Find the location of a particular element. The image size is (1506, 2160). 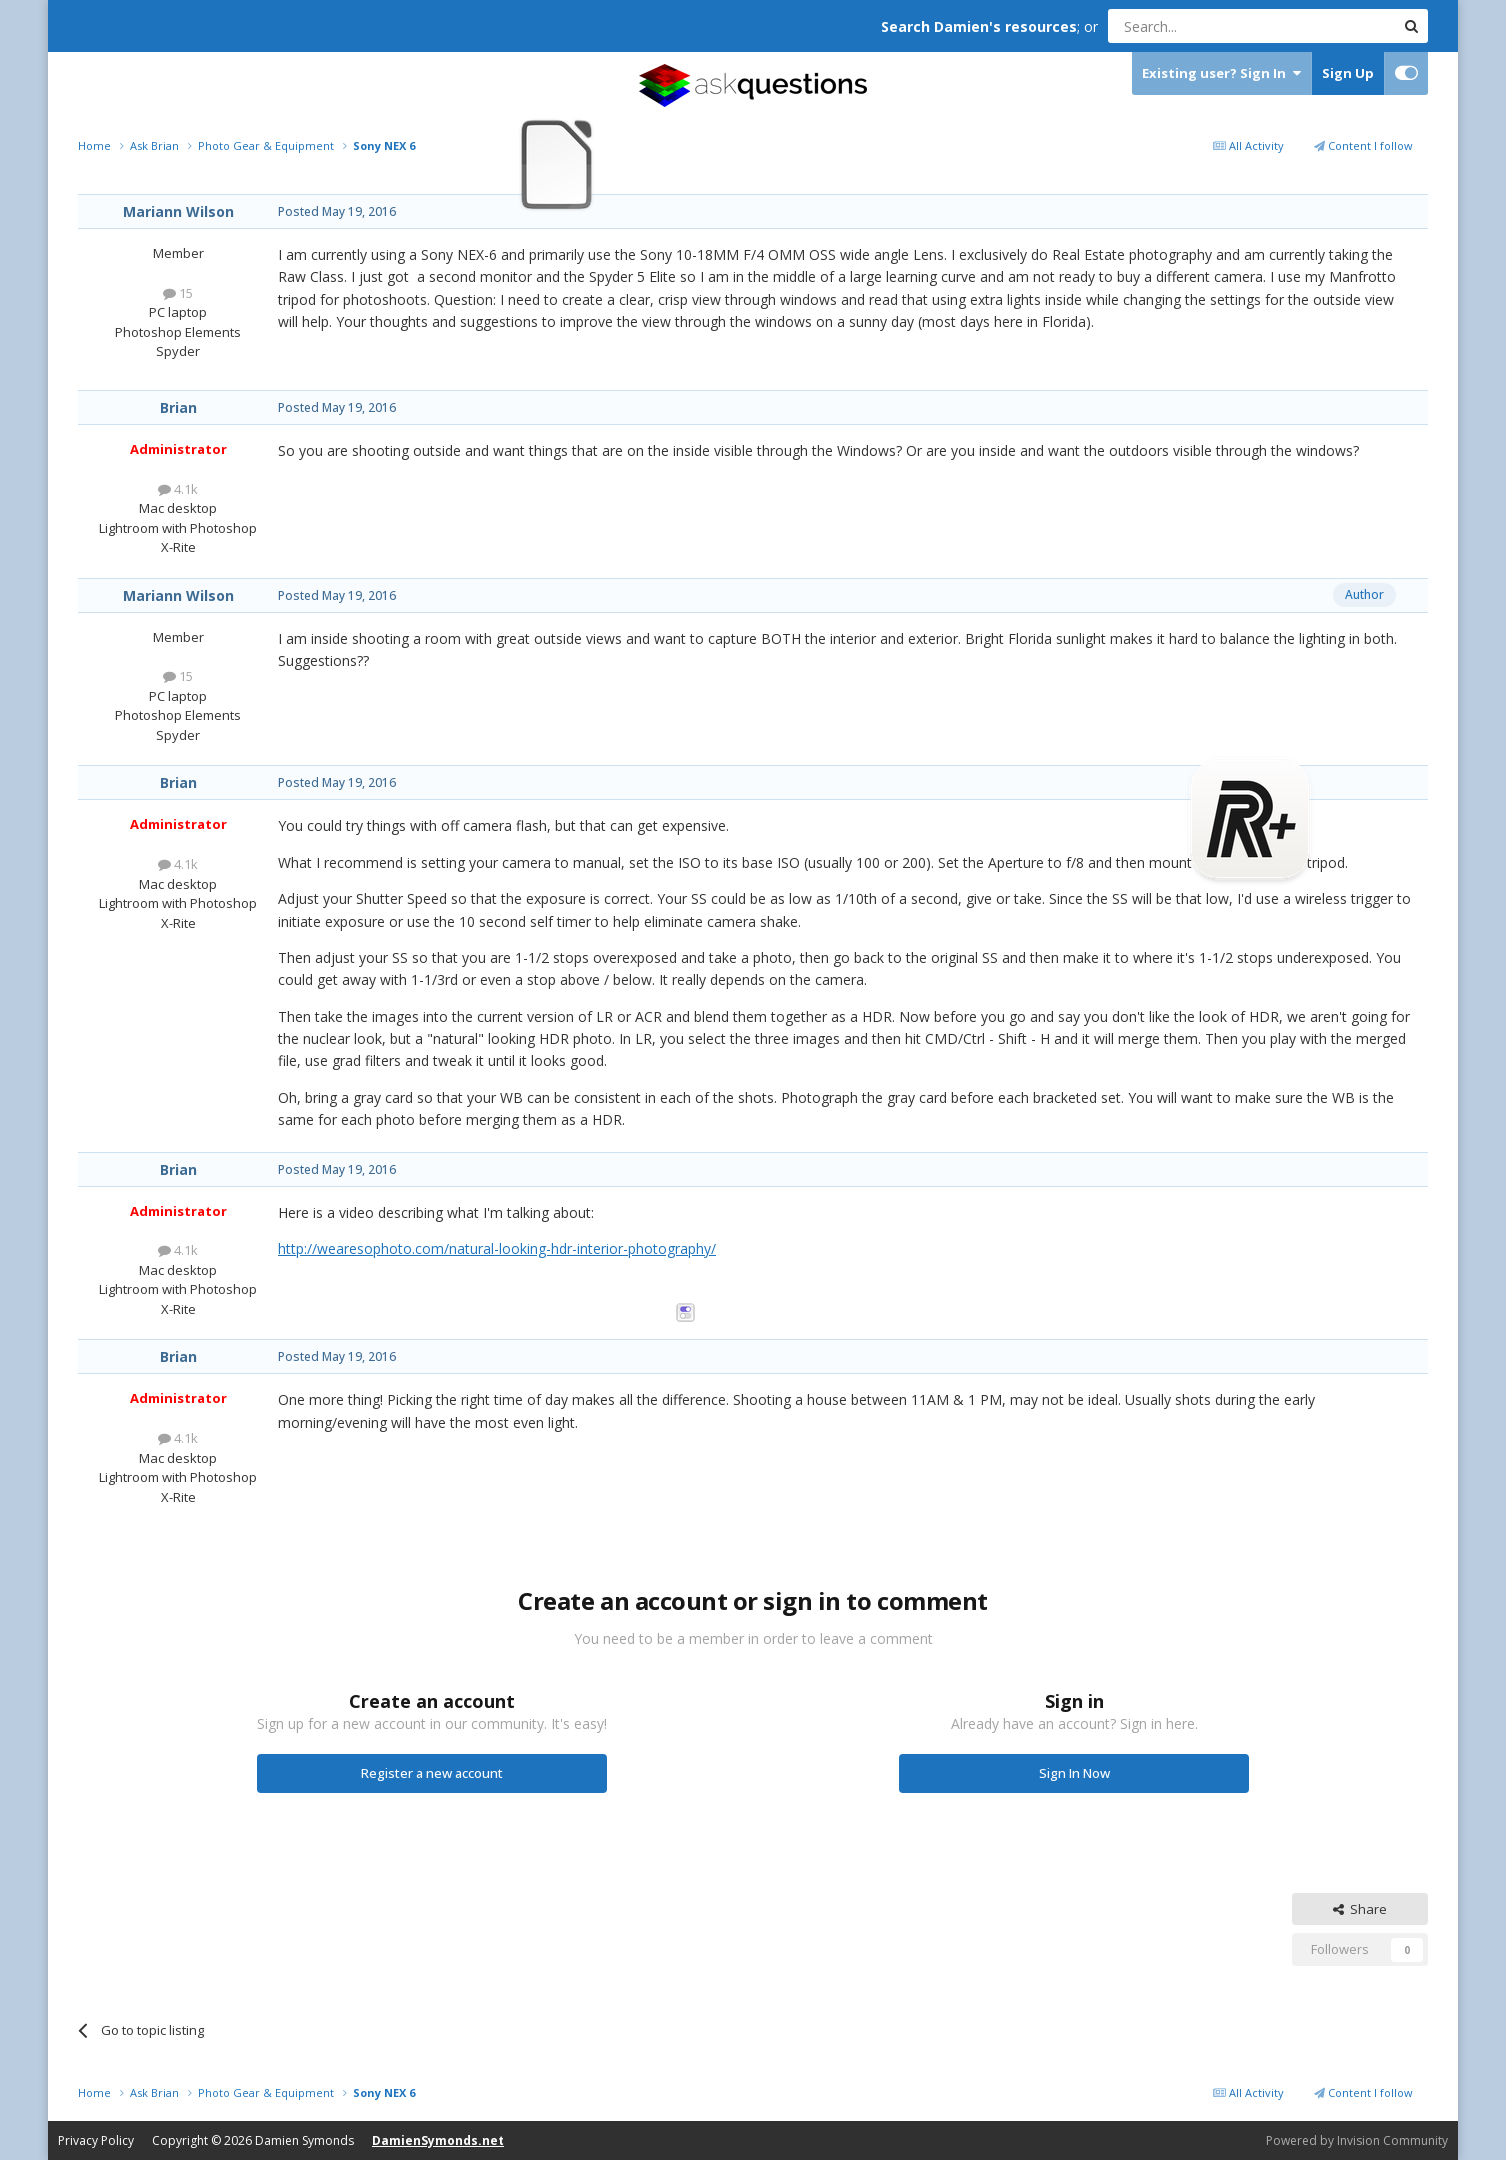

open gnome tweaks to customize desktop settings is located at coordinates (685, 1312).